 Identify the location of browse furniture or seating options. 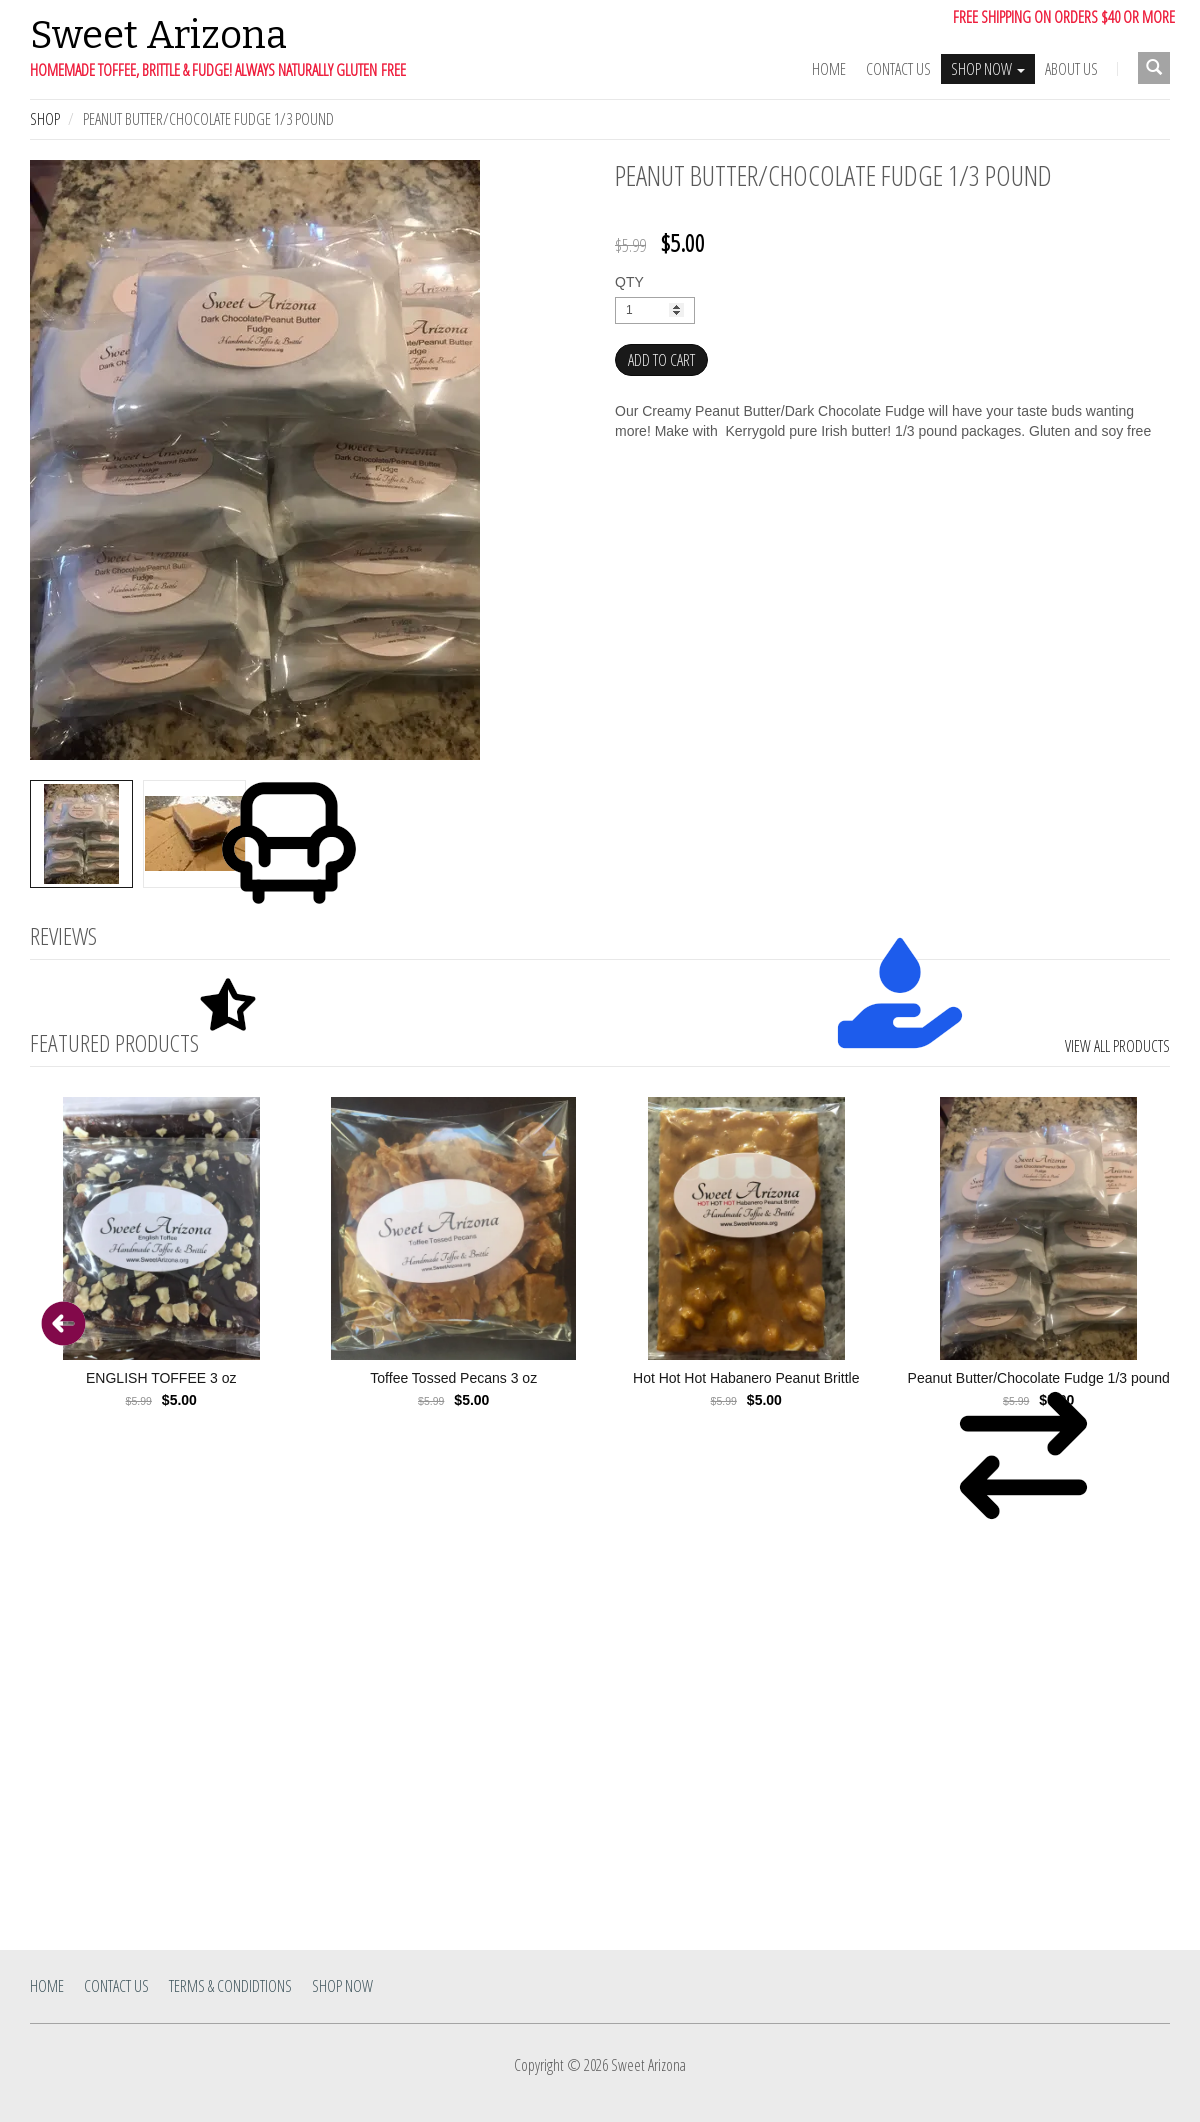
(289, 843).